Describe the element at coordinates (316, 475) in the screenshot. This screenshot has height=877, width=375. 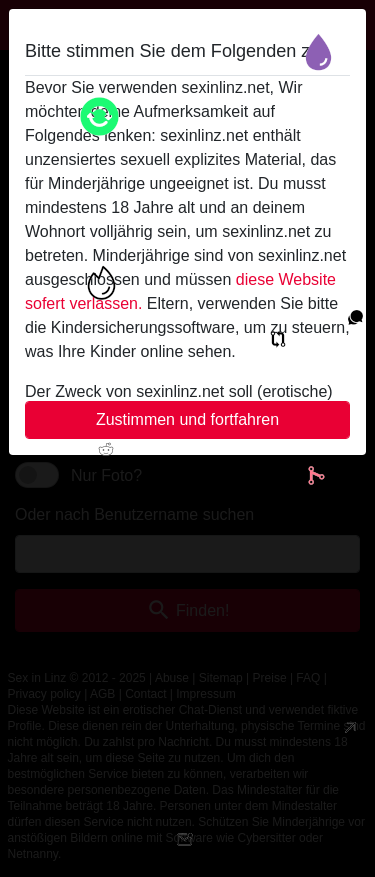
I see `merge branches in version control` at that location.